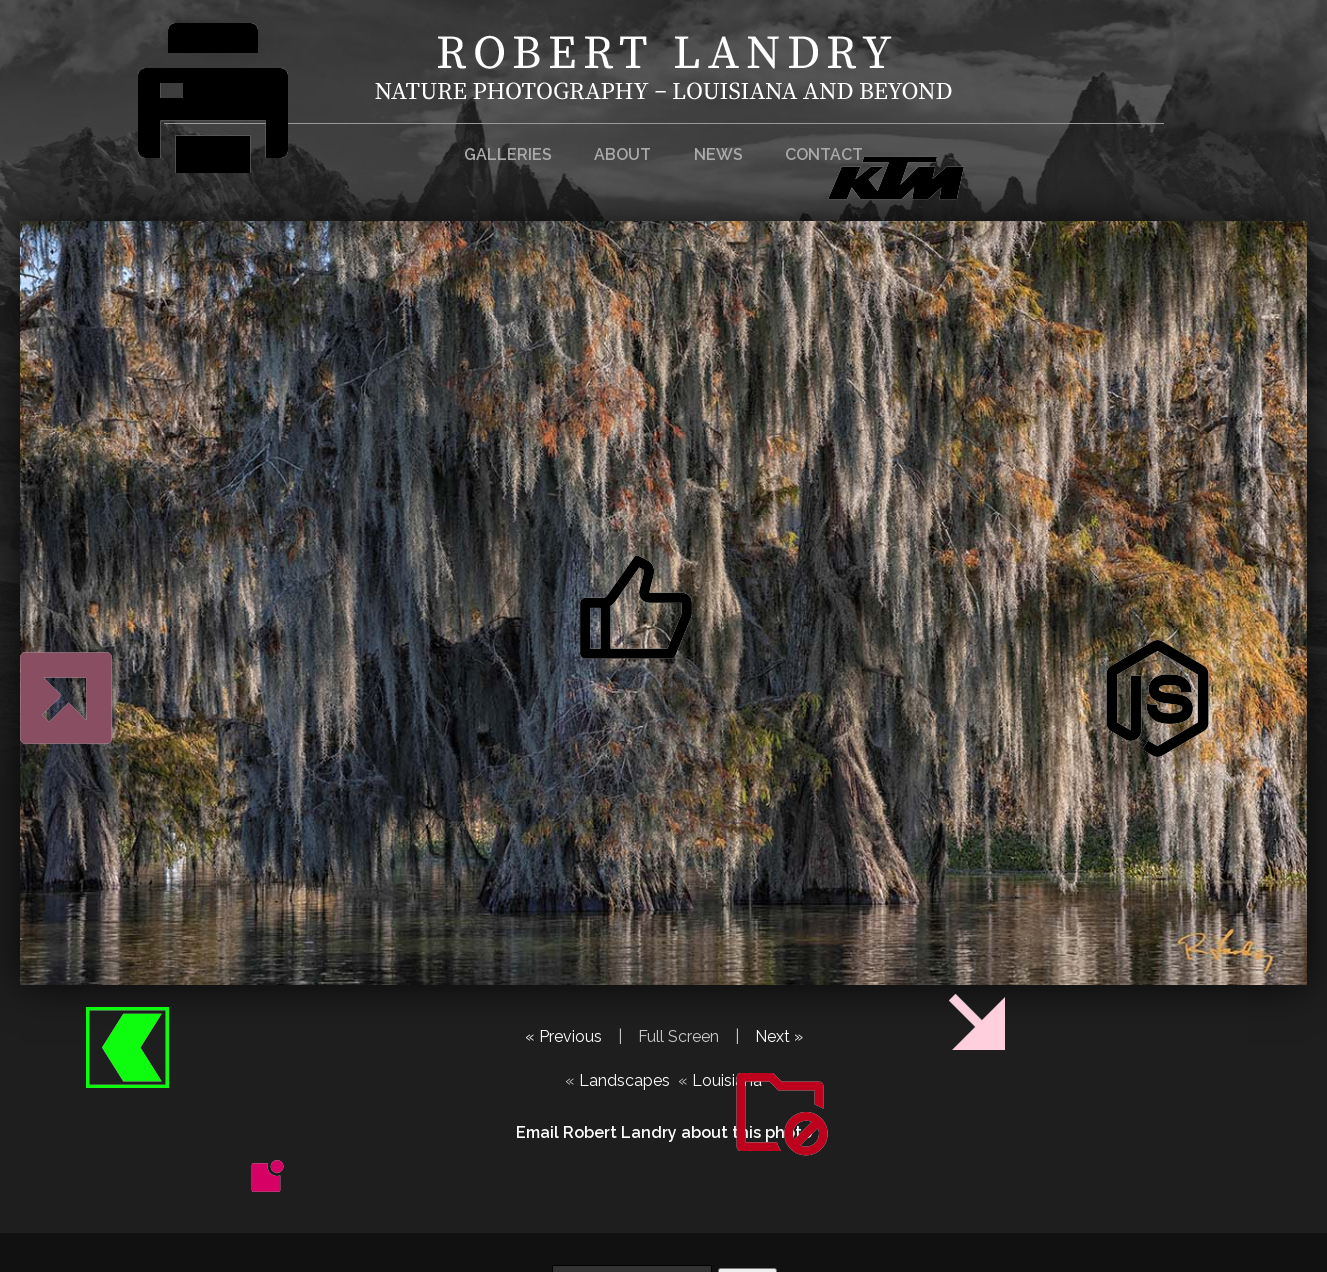  Describe the element at coordinates (1157, 698) in the screenshot. I see `Node.js runtime environment logo` at that location.